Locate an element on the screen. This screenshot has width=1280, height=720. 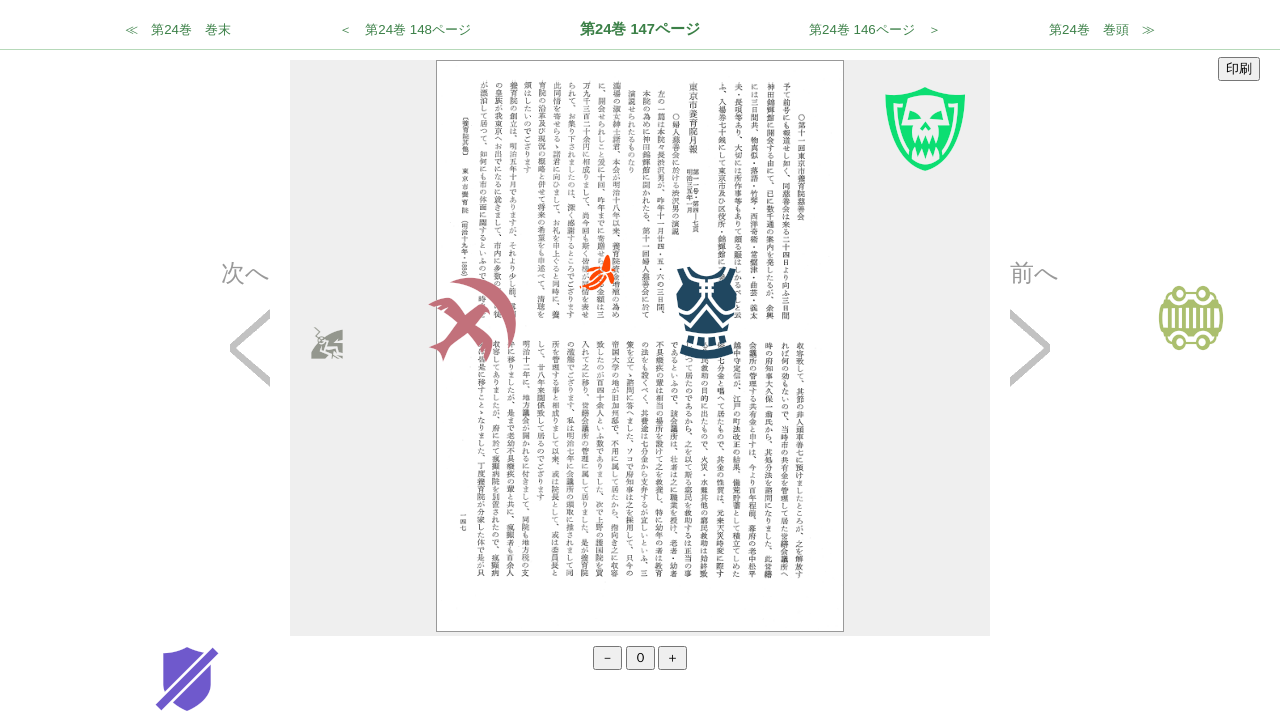
falcon moon game icon or badge is located at coordinates (472, 320).